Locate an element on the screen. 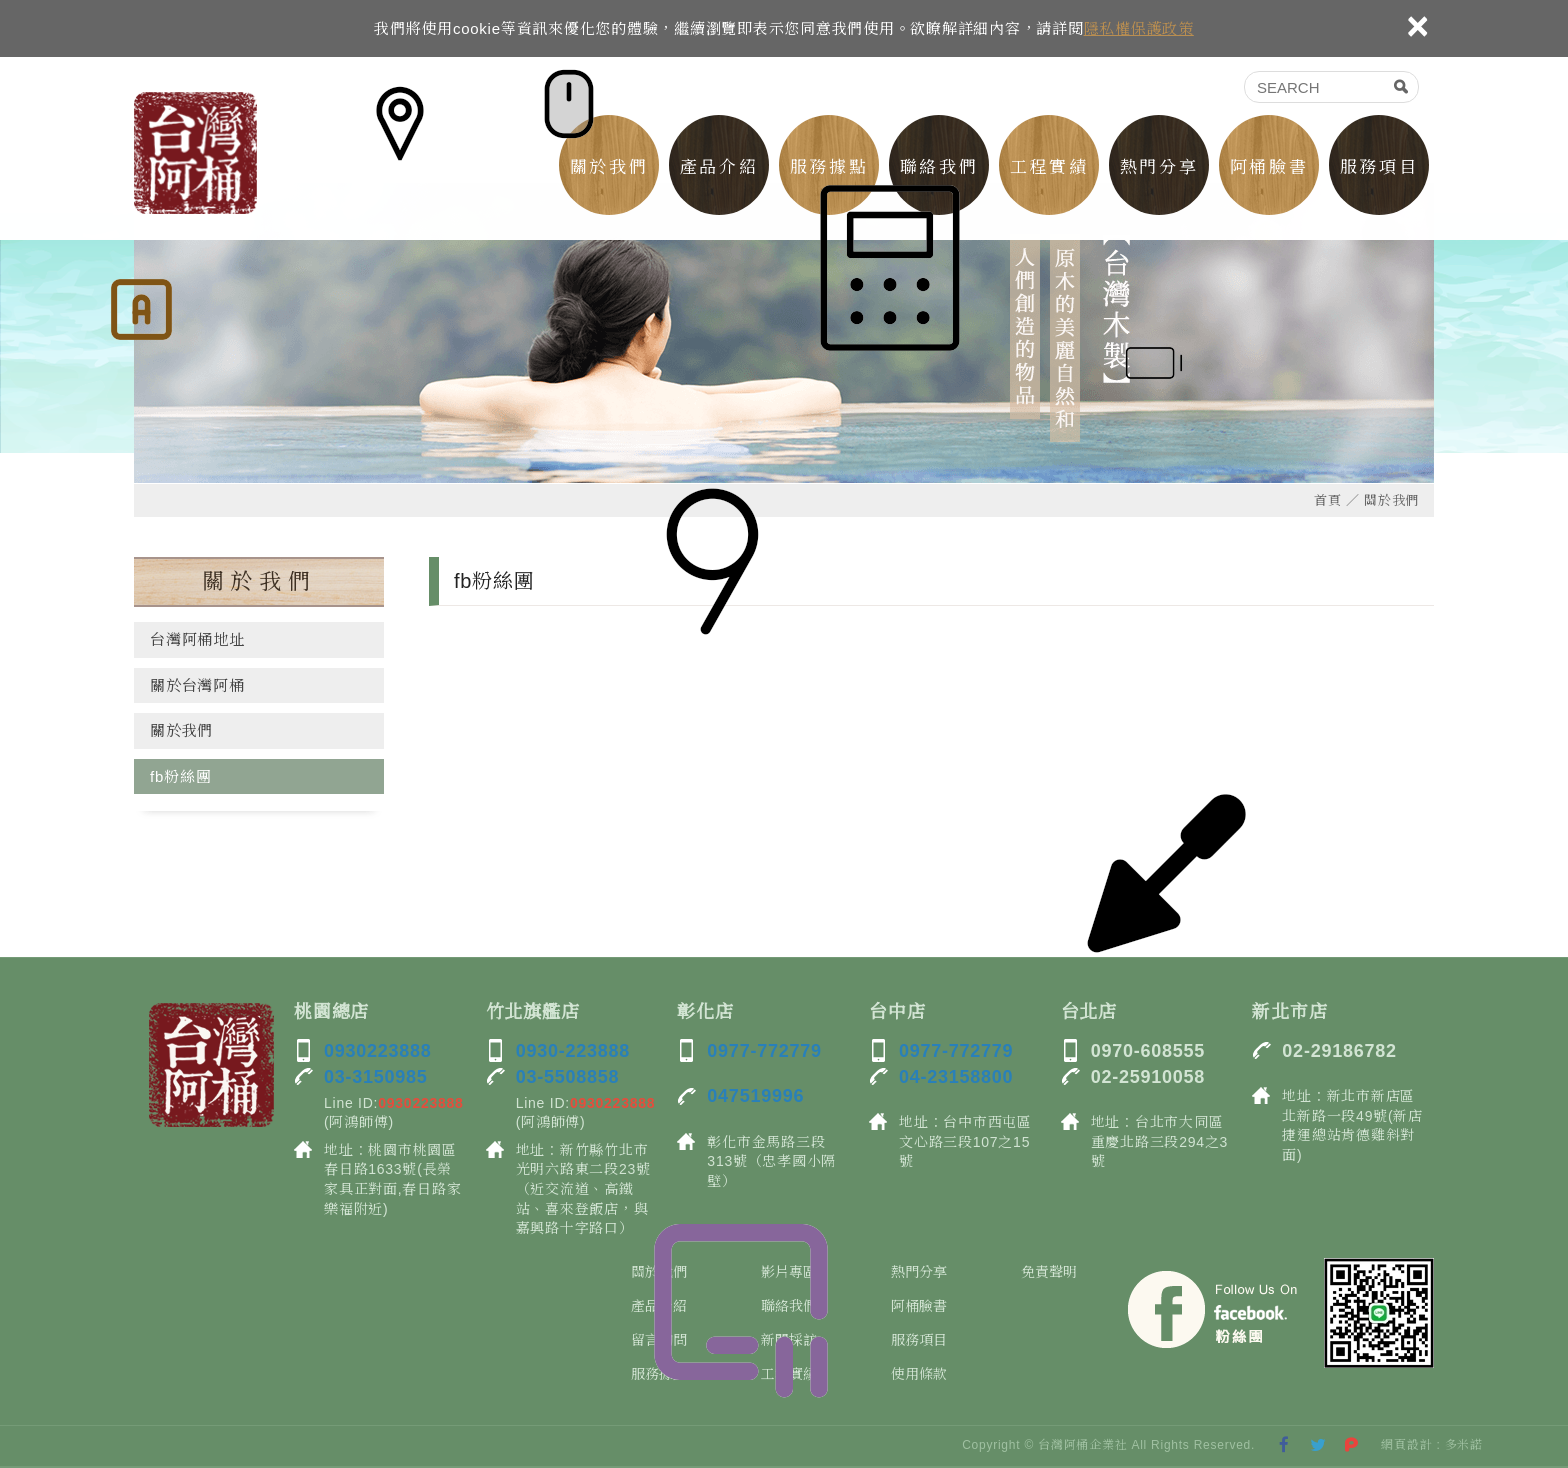 The width and height of the screenshot is (1568, 1468). access gardening or landscaping tools is located at coordinates (1162, 878).